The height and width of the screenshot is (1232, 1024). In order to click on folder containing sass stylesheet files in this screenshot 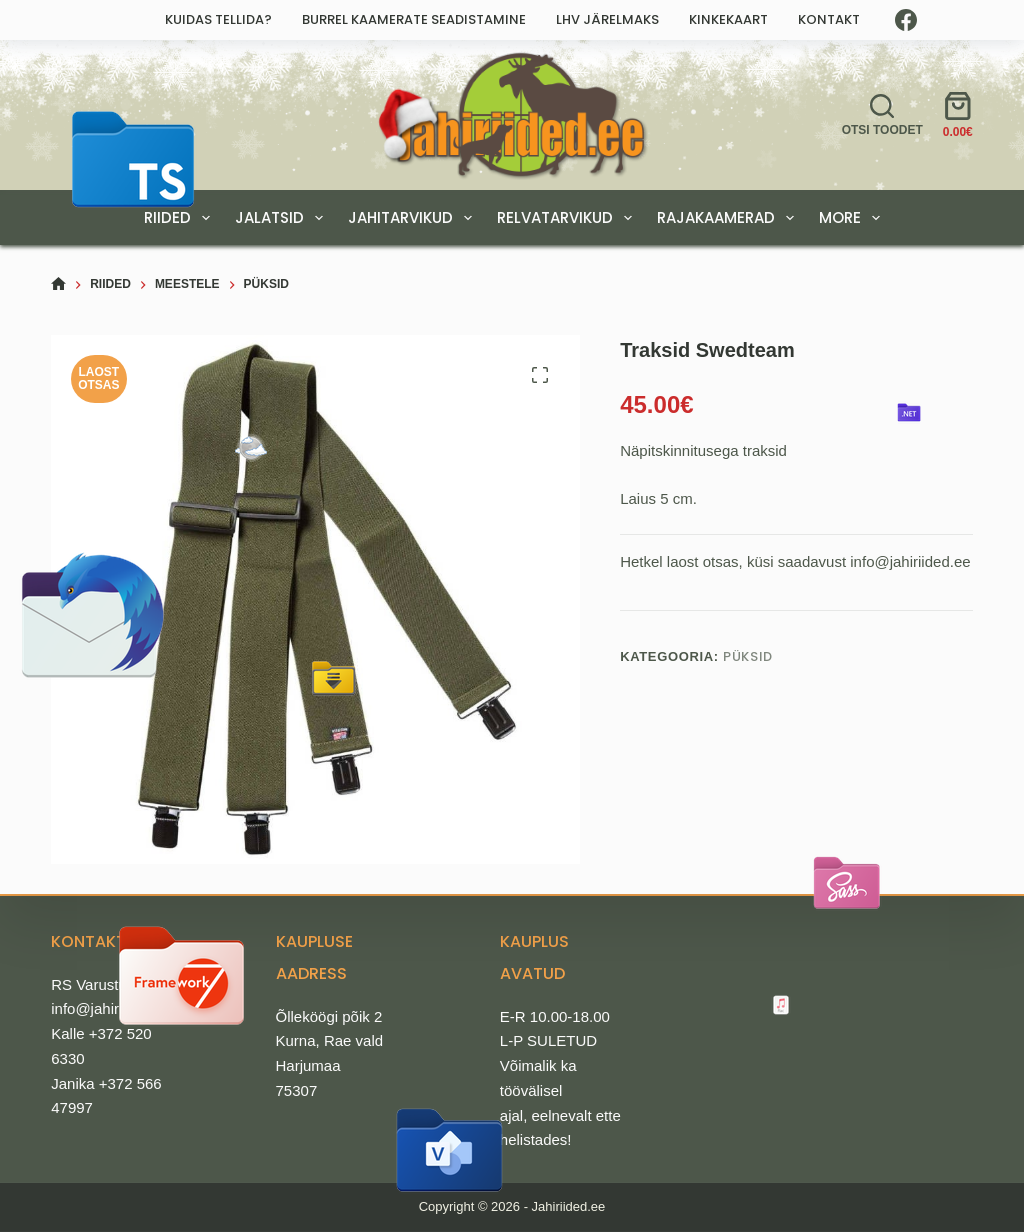, I will do `click(846, 884)`.